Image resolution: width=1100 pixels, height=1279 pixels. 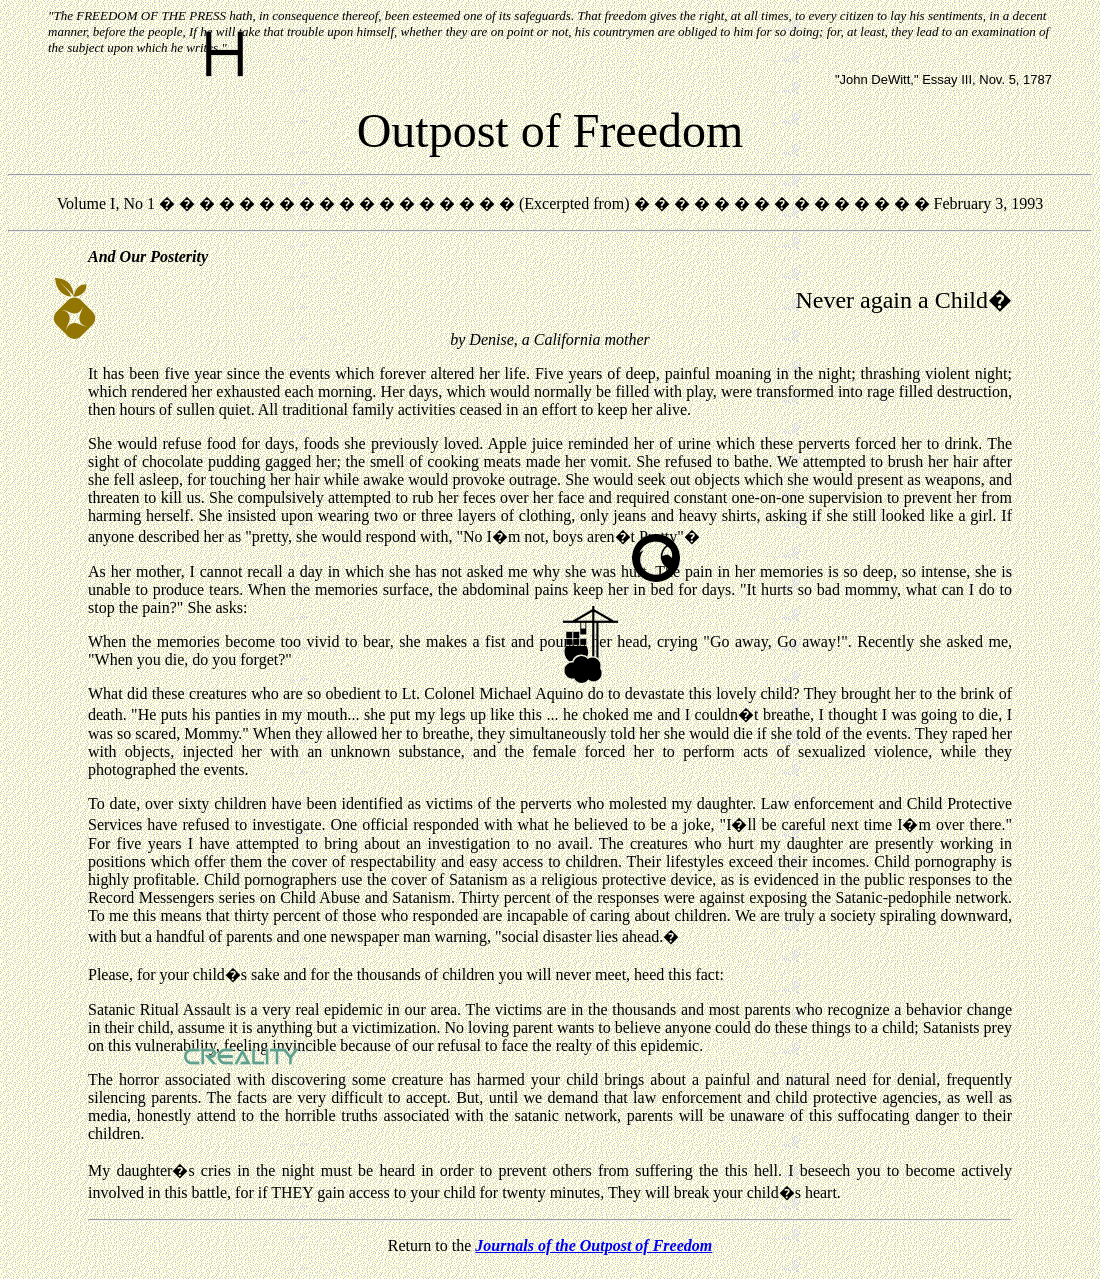 What do you see at coordinates (241, 1056) in the screenshot?
I see `creality brand logo` at bounding box center [241, 1056].